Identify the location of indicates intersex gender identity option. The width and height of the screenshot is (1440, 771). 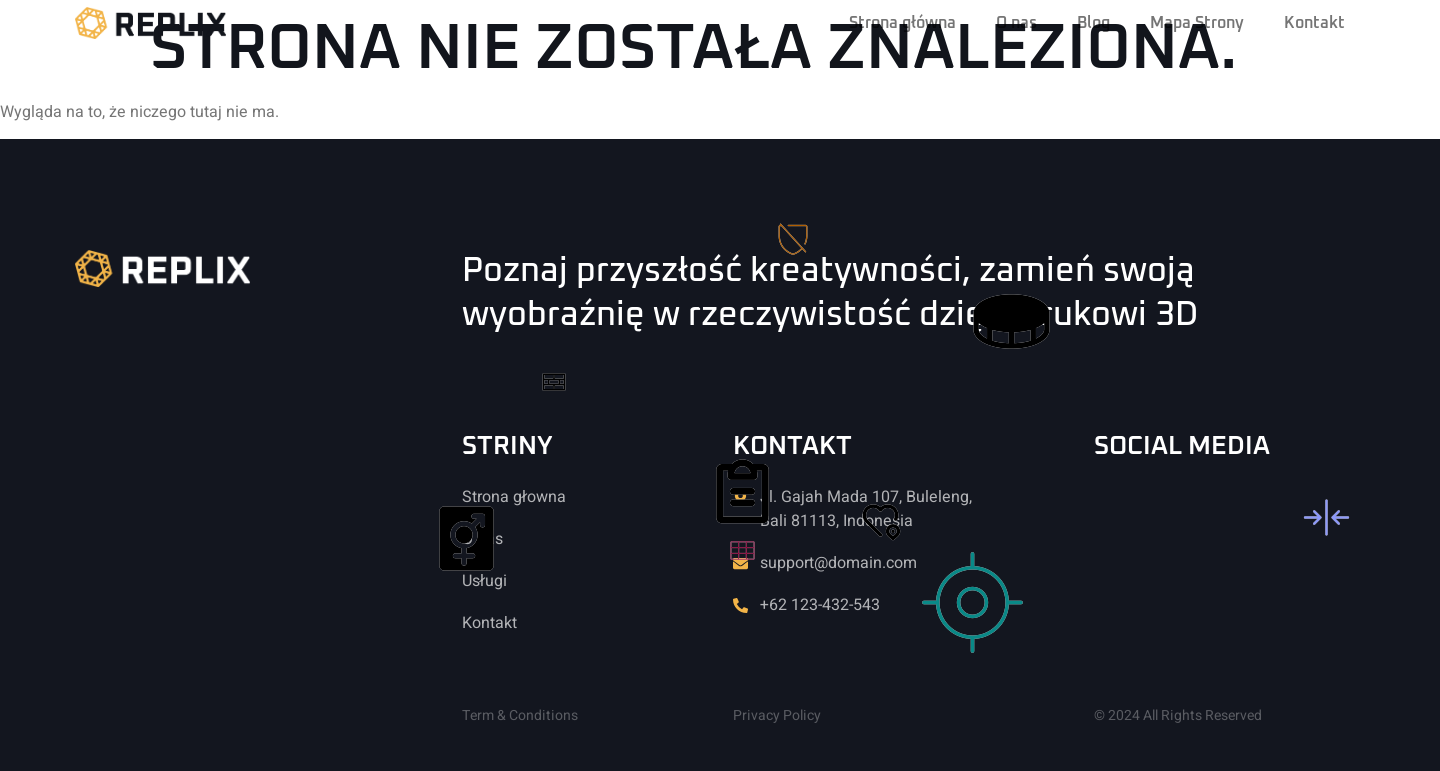
(466, 538).